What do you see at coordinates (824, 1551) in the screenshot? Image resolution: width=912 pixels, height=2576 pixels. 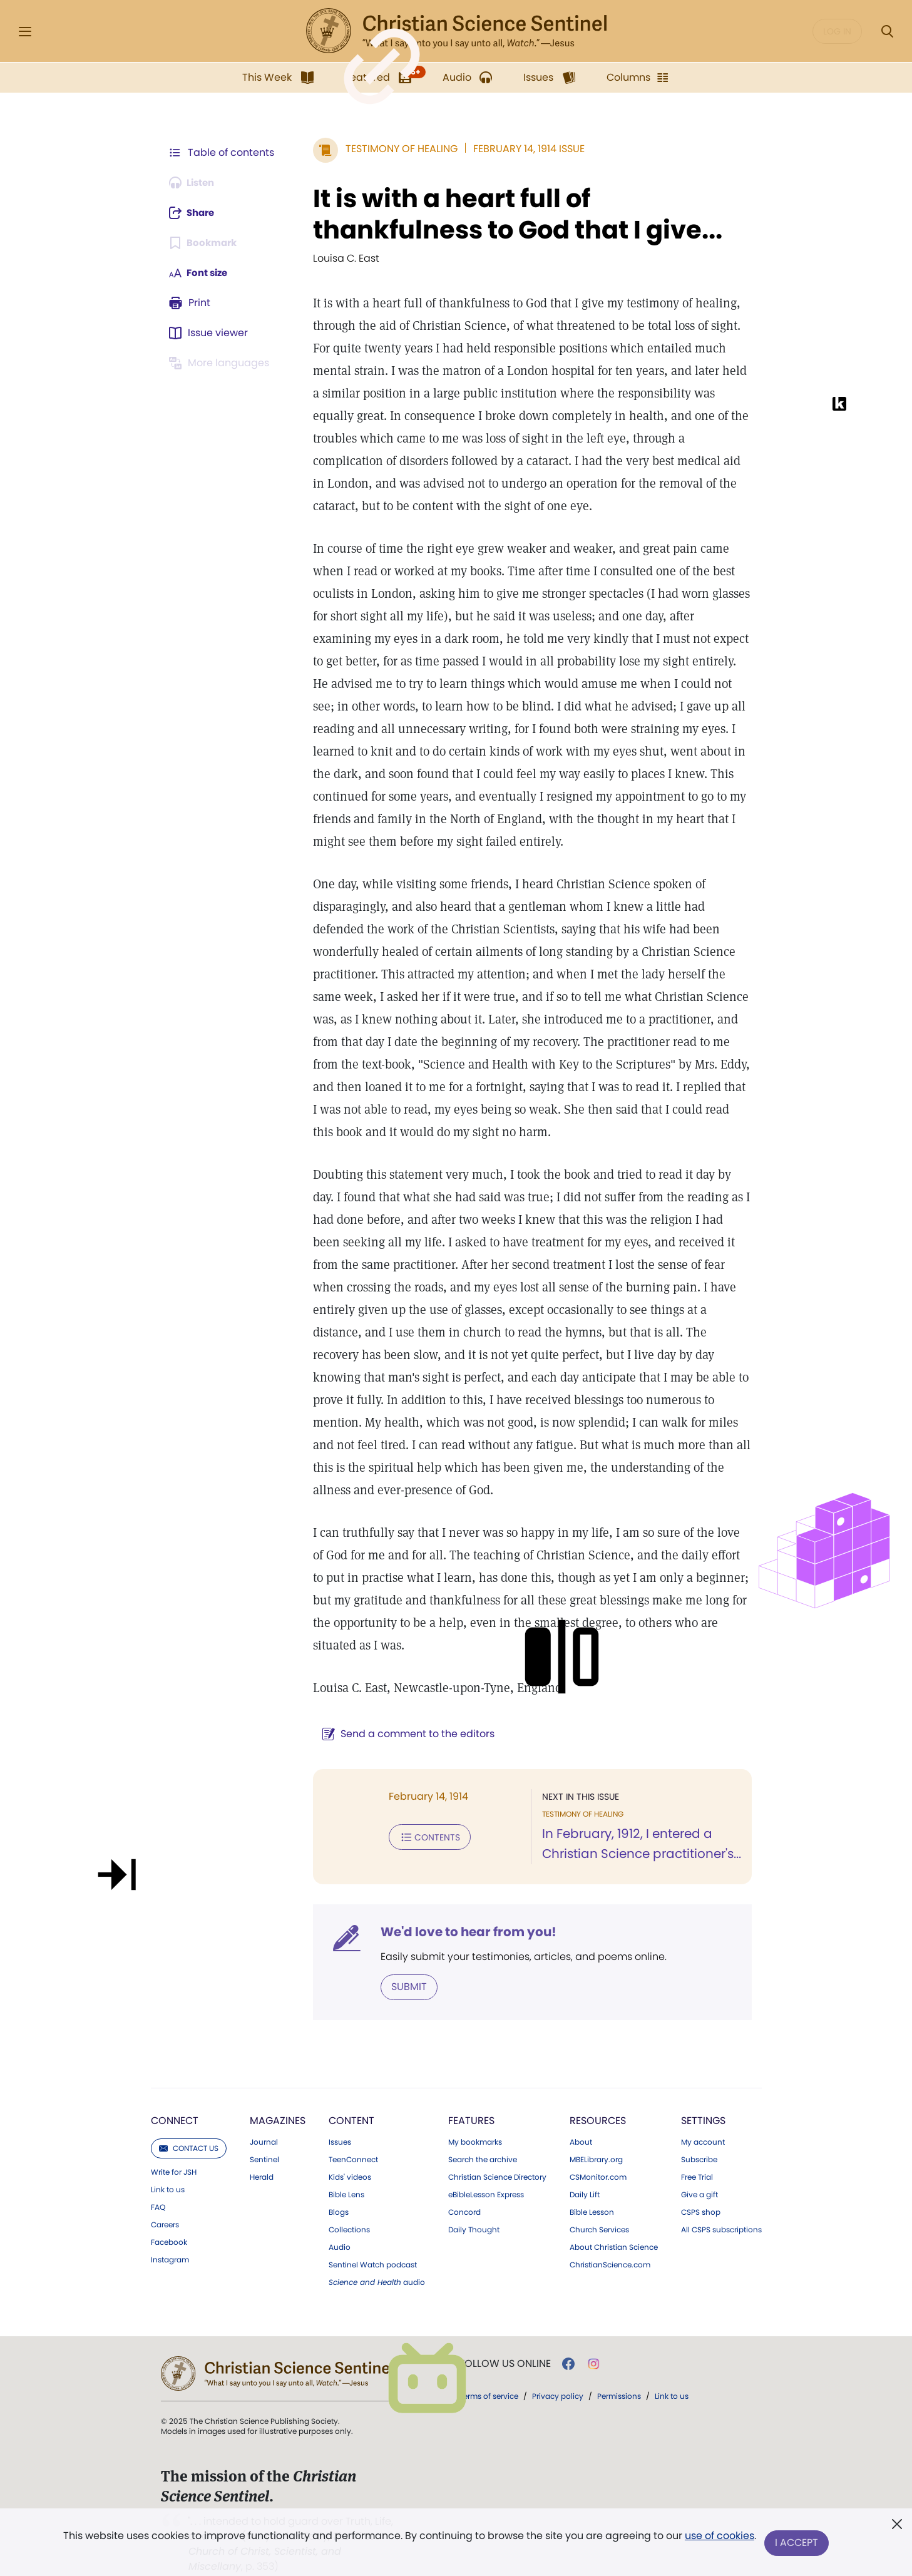 I see `visit the Python Package Index (PyPI) website` at bounding box center [824, 1551].